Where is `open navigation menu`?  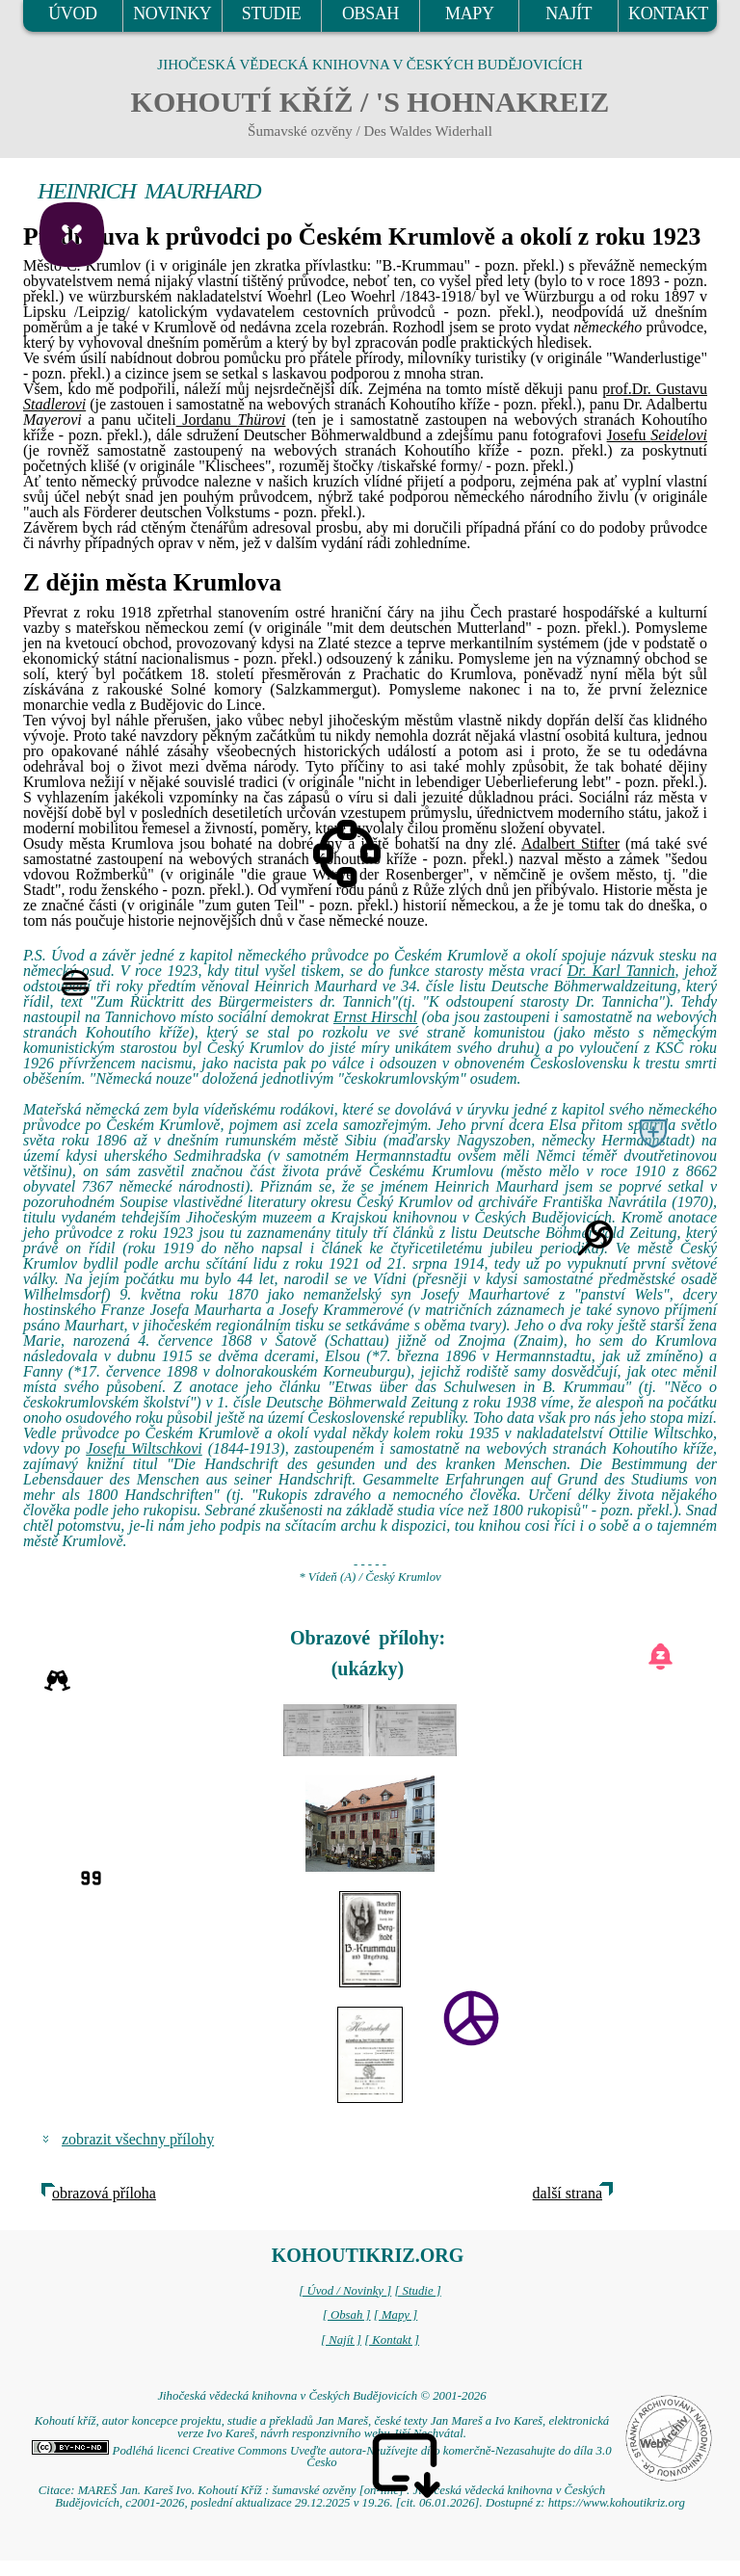
open navigation menu is located at coordinates (75, 984).